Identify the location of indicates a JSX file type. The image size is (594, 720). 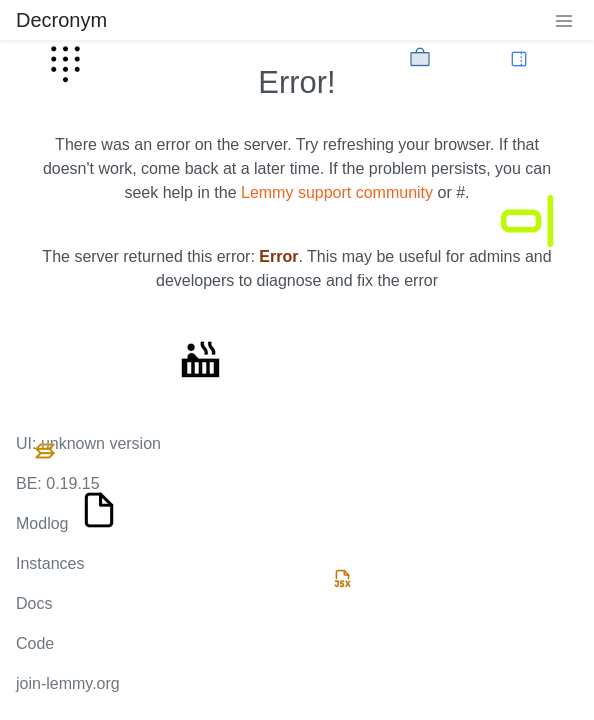
(342, 578).